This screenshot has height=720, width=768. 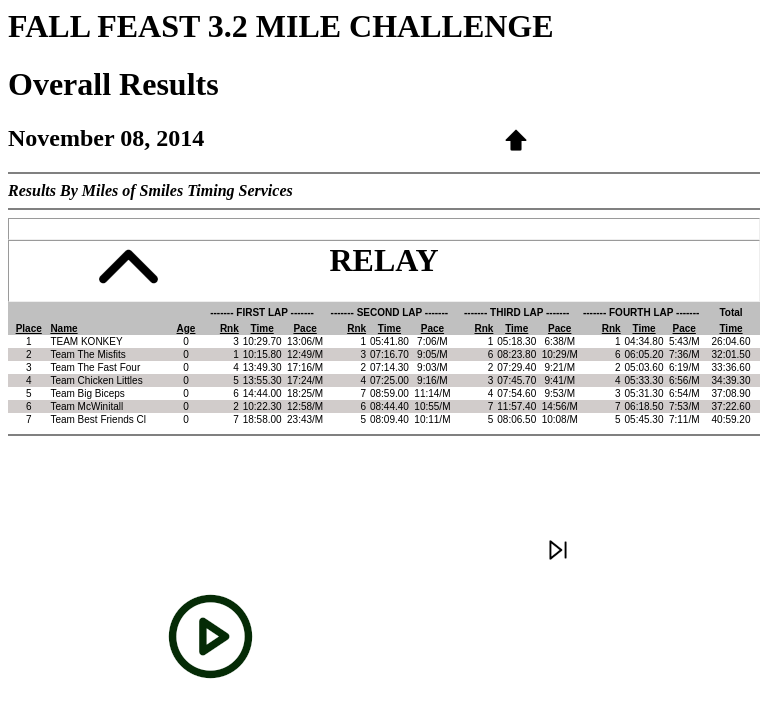 What do you see at coordinates (558, 550) in the screenshot?
I see `skip to the next track` at bounding box center [558, 550].